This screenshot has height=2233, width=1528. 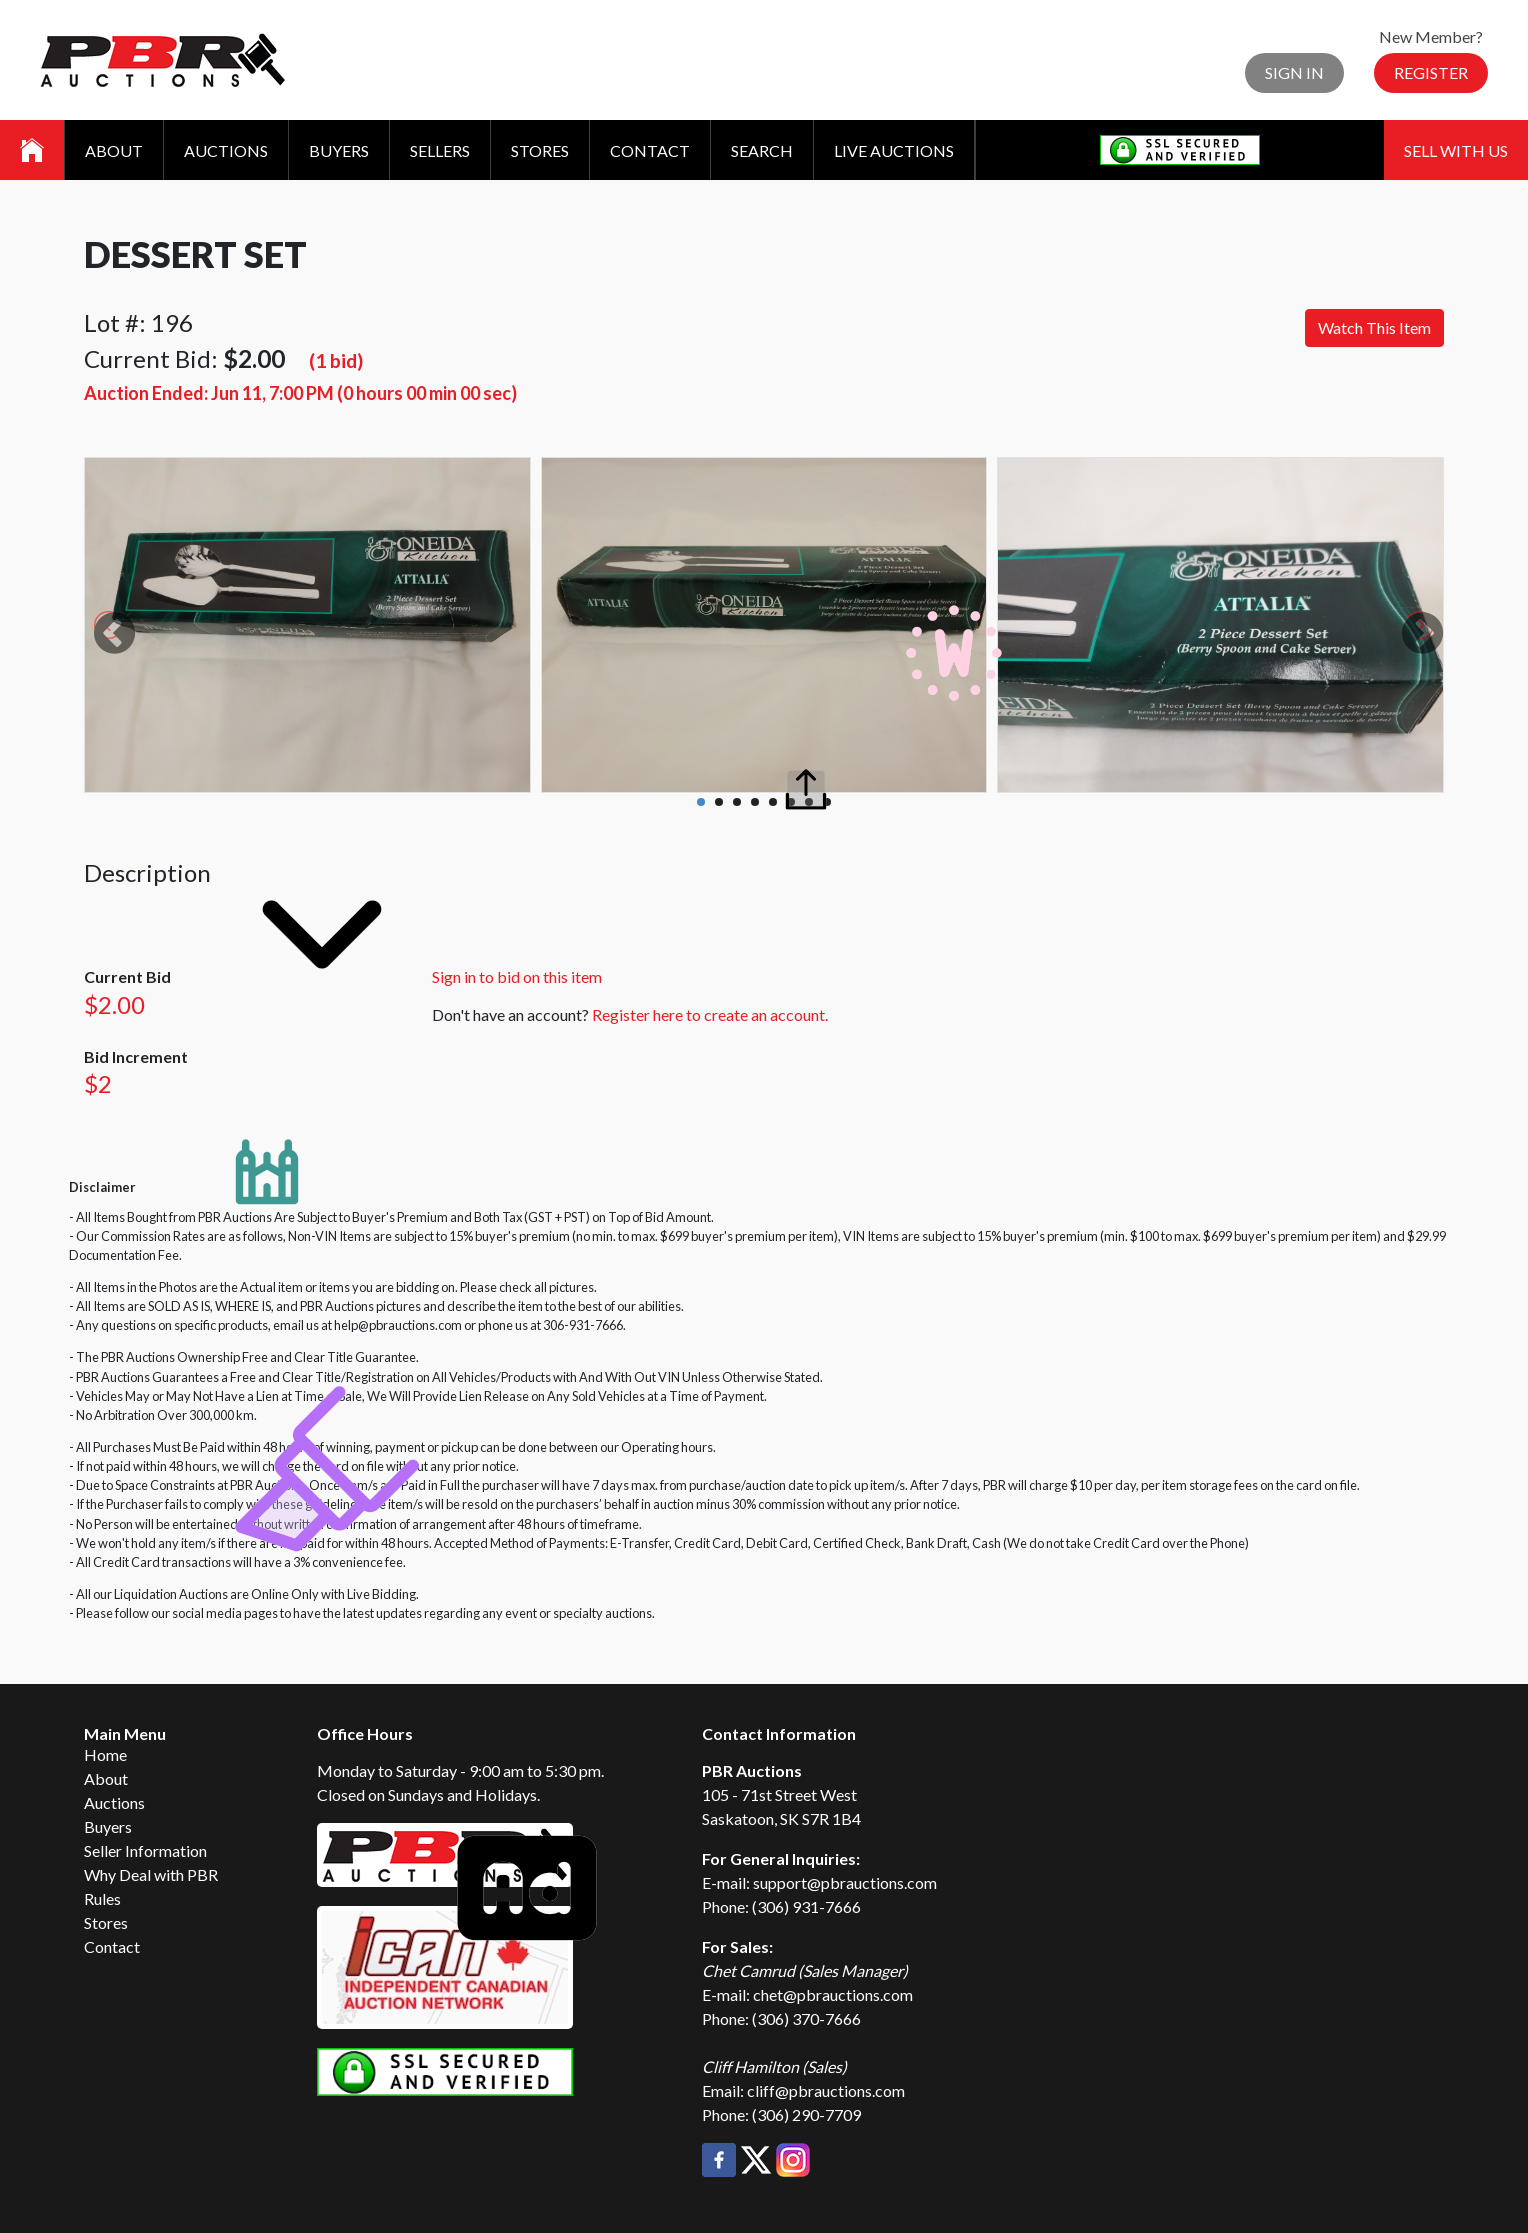 I want to click on indicates sponsored or advertisement content, so click(x=527, y=1888).